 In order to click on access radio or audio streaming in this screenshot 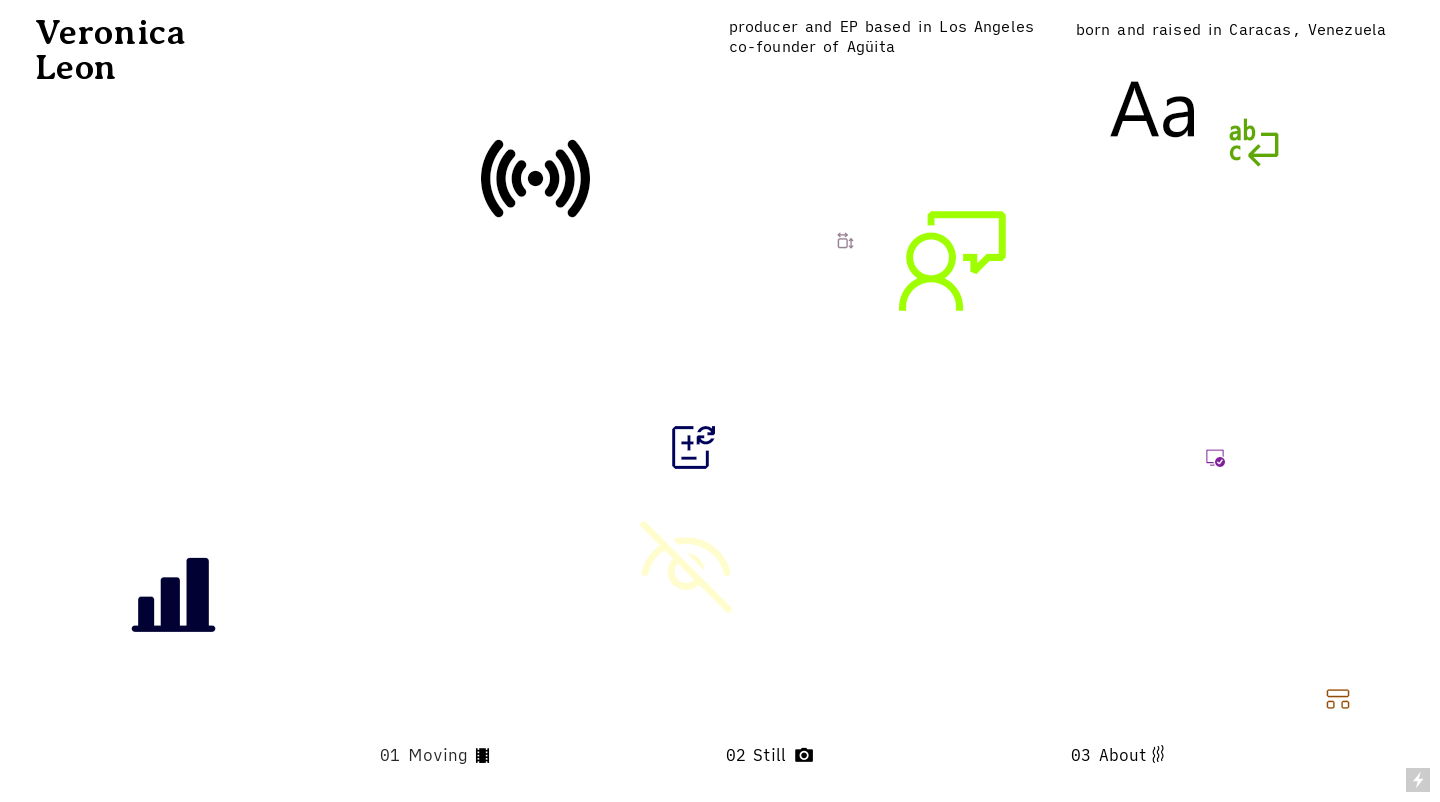, I will do `click(535, 178)`.